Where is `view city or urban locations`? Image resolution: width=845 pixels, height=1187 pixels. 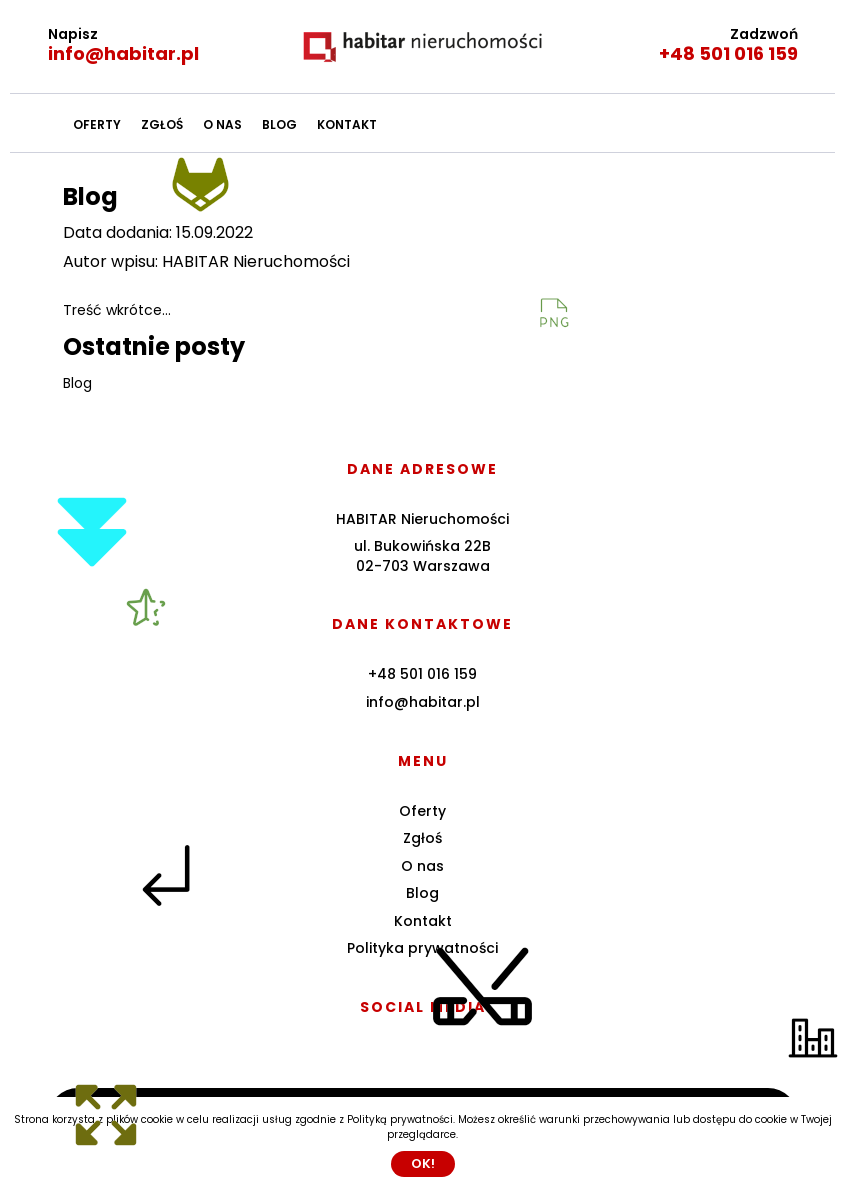 view city or urban locations is located at coordinates (813, 1038).